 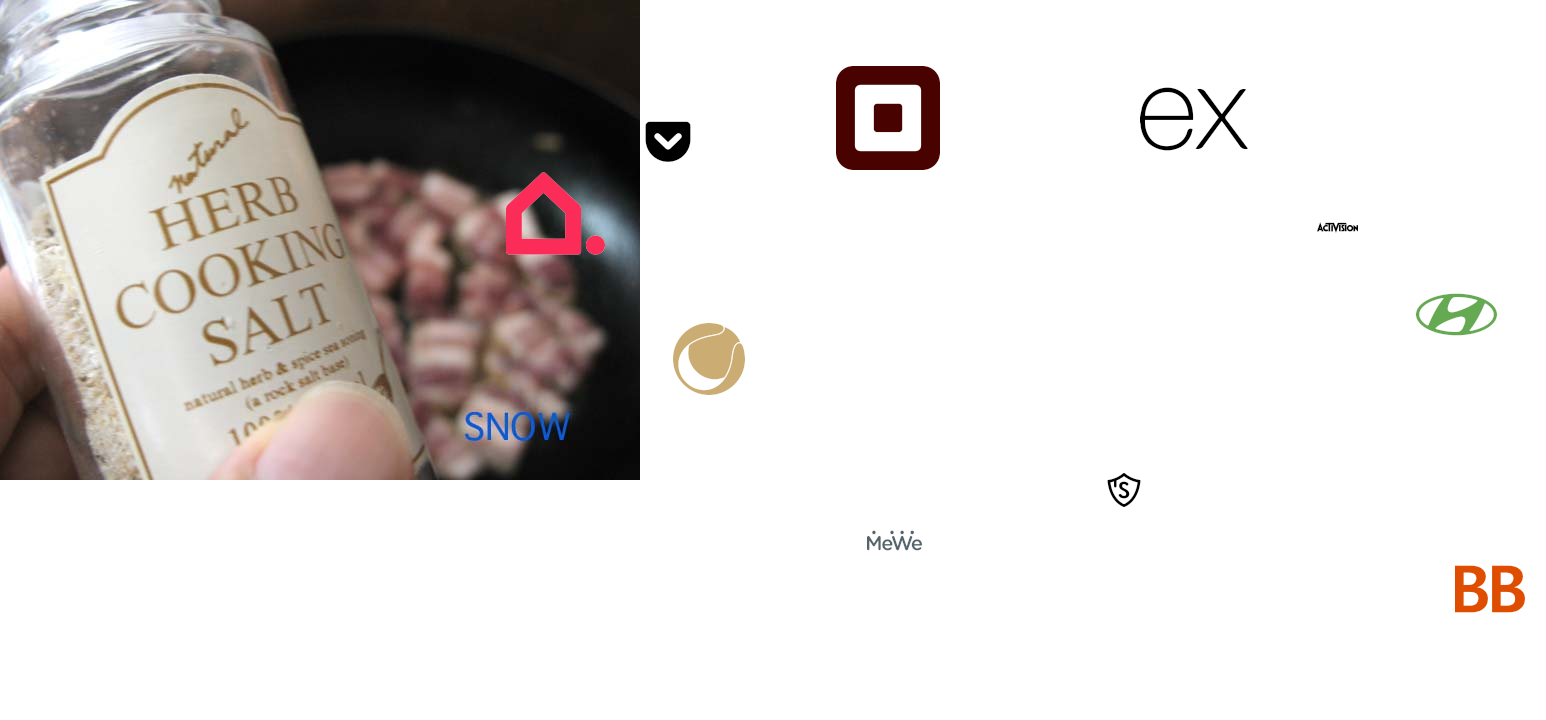 I want to click on songoda brand logo, so click(x=1124, y=490).